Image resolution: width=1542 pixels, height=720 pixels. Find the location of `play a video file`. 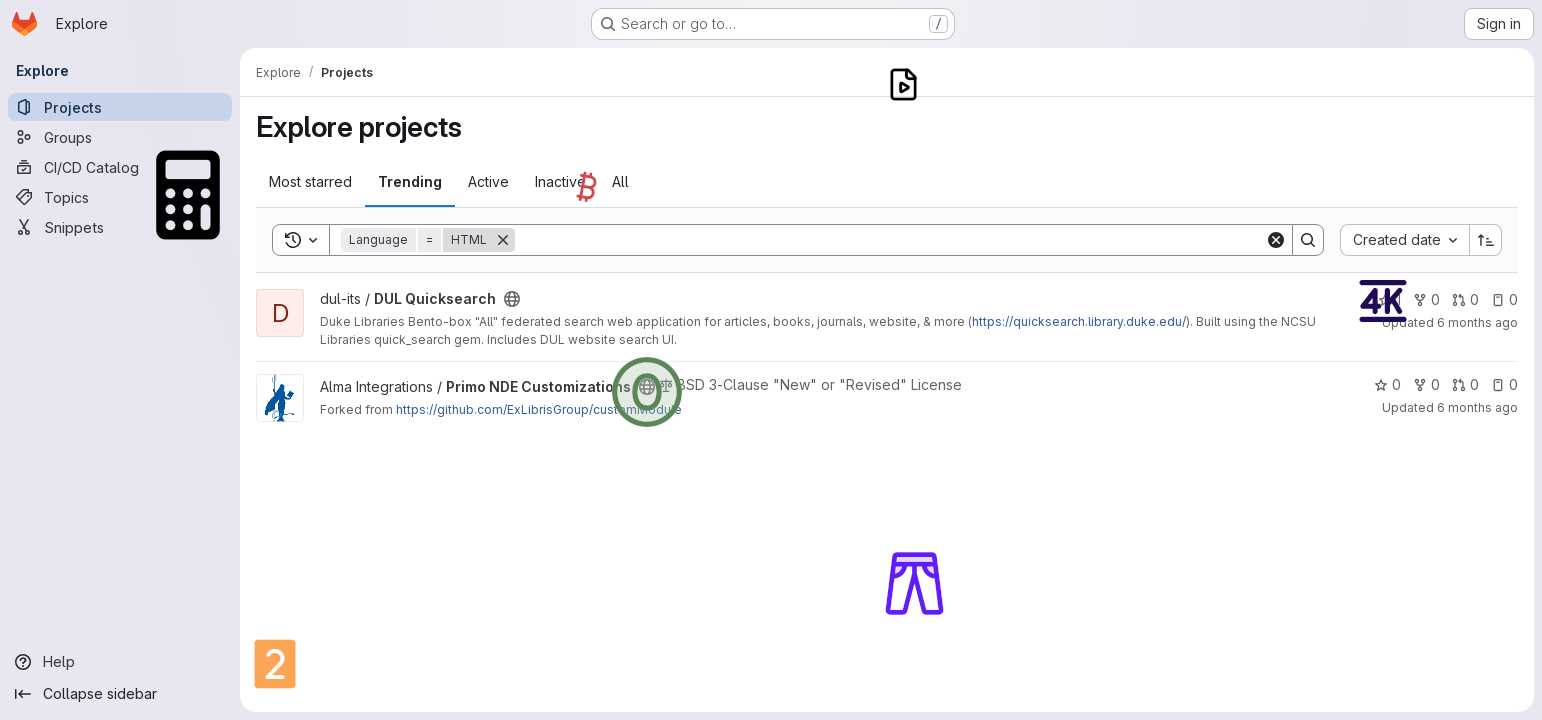

play a video file is located at coordinates (903, 84).